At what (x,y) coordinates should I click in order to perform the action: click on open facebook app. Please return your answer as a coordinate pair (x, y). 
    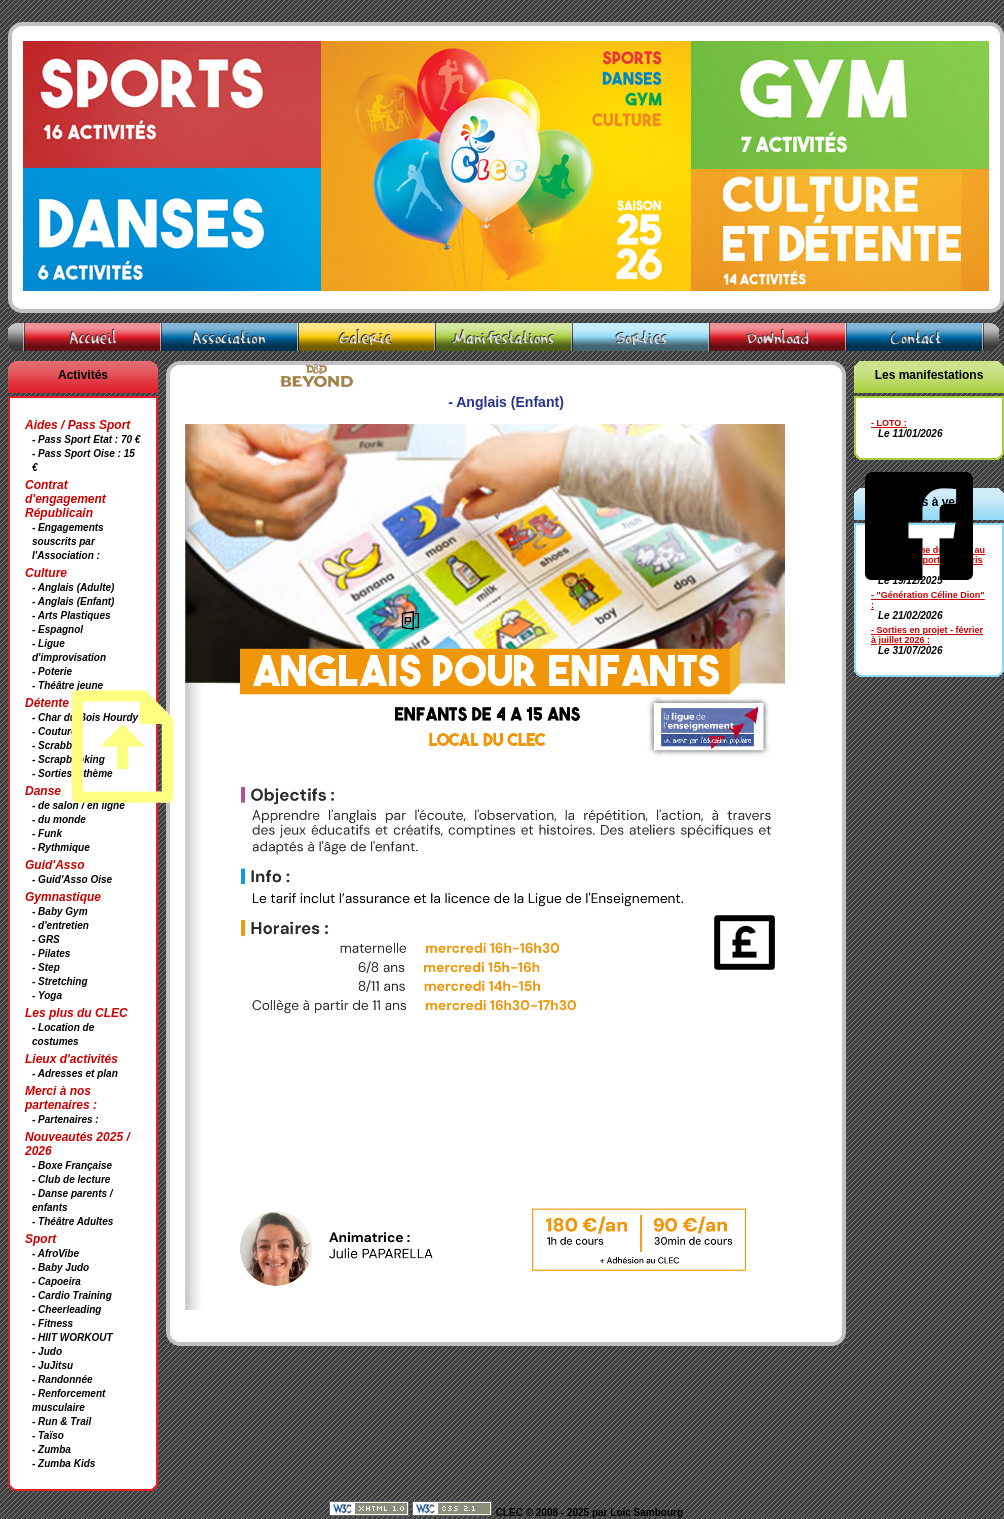
    Looking at the image, I should click on (919, 526).